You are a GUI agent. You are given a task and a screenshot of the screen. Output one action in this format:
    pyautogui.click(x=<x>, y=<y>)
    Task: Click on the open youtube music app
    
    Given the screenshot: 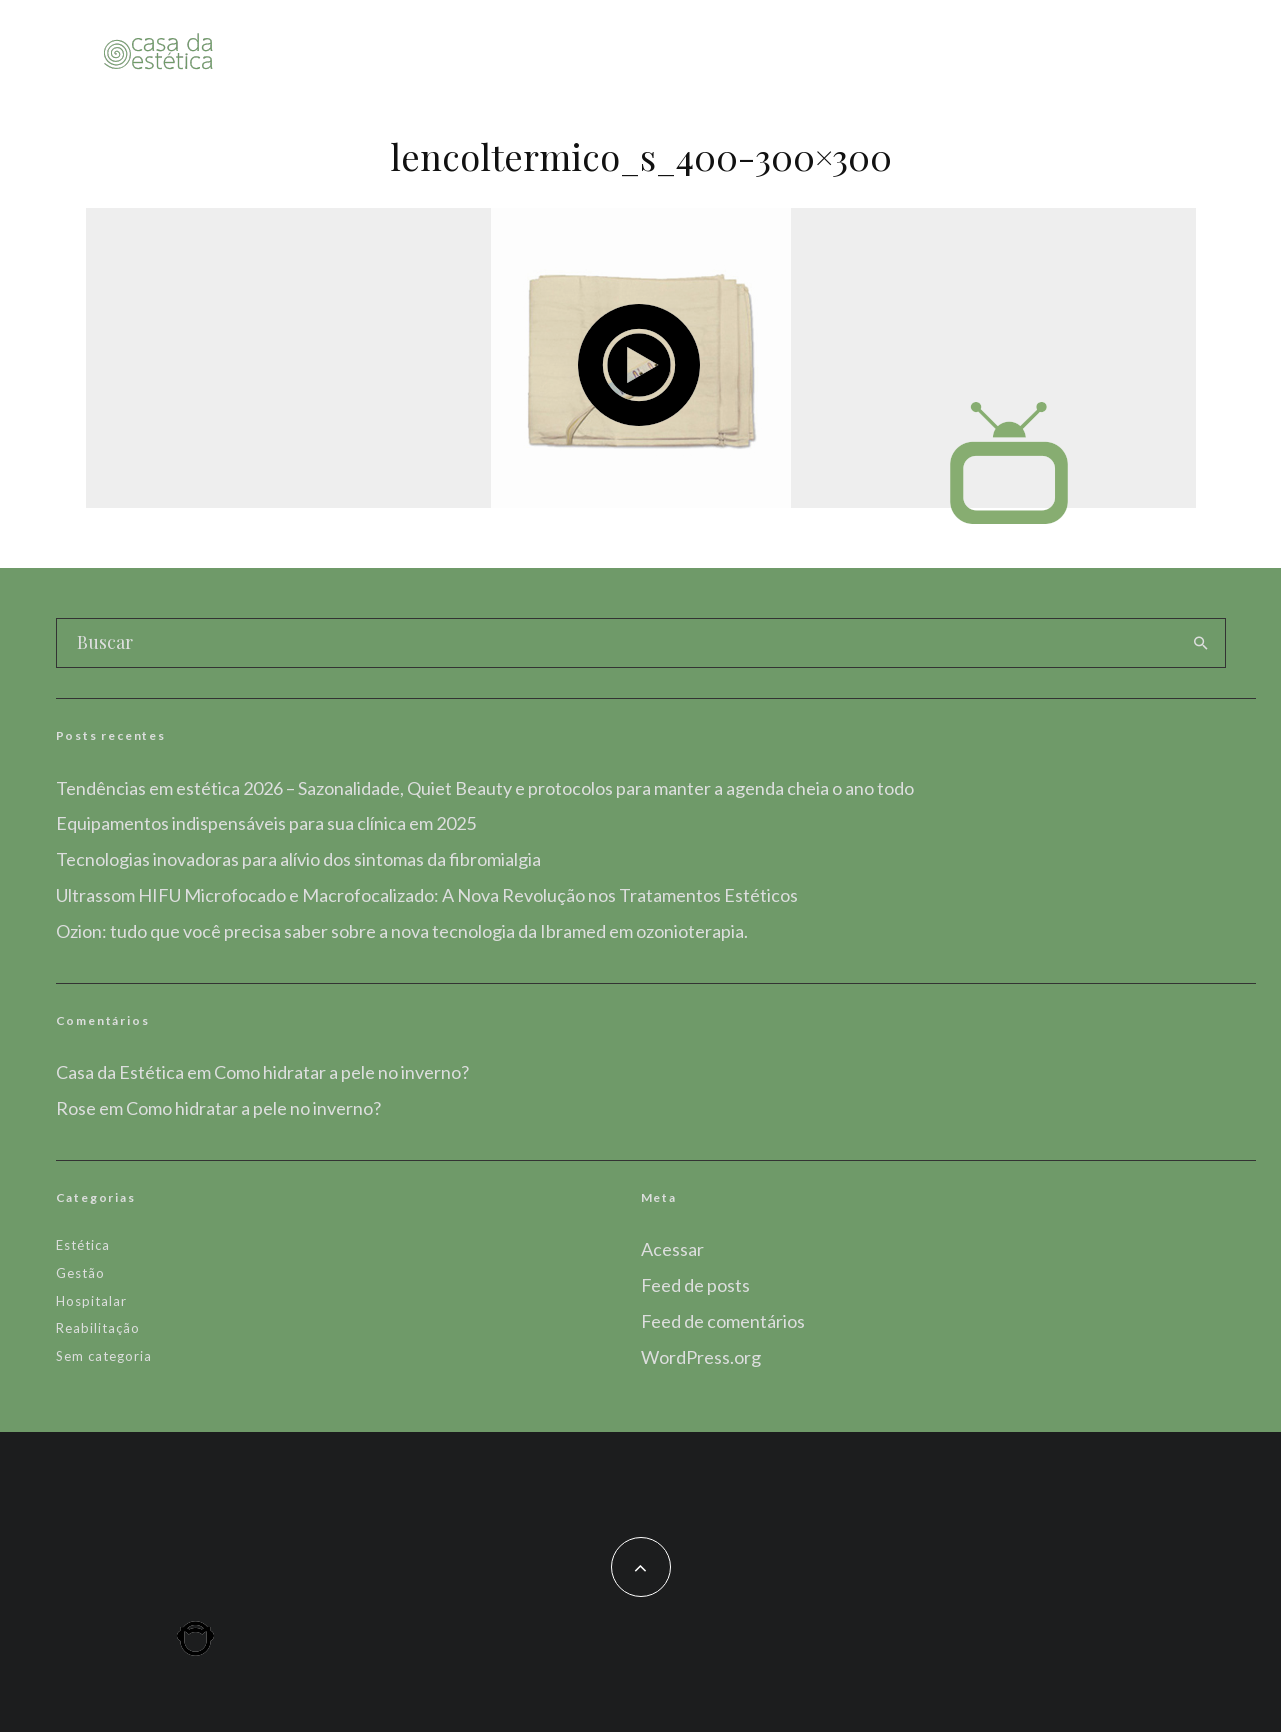 What is the action you would take?
    pyautogui.click(x=639, y=365)
    